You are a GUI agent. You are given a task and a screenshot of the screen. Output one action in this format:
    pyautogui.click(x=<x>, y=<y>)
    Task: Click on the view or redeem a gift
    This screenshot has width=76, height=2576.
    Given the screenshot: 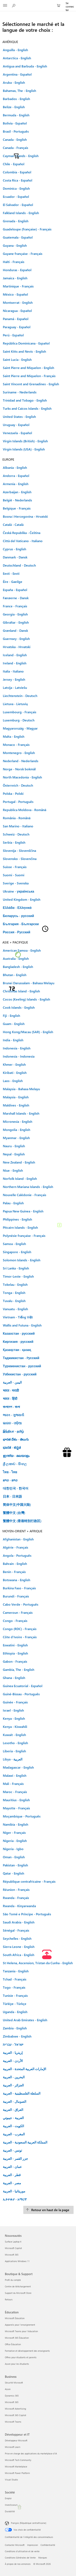 What is the action you would take?
    pyautogui.click(x=67, y=1452)
    